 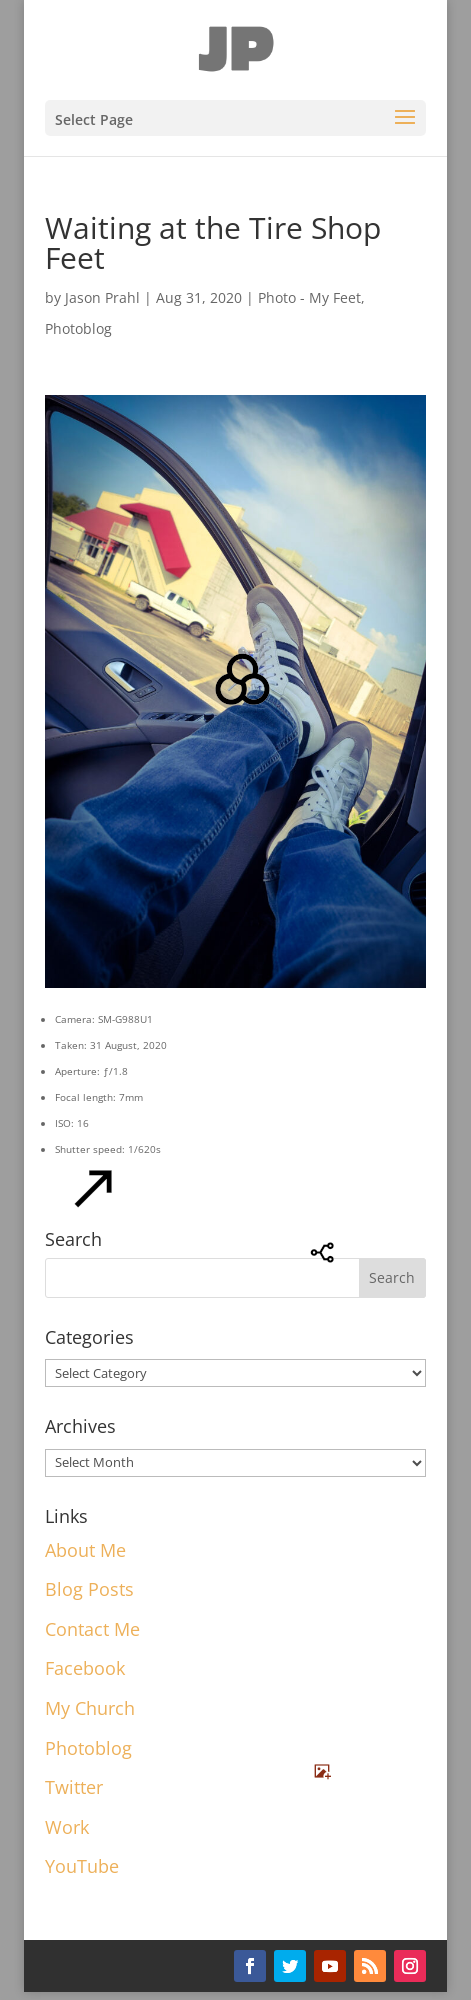 I want to click on view your StackShare profile, so click(x=322, y=1252).